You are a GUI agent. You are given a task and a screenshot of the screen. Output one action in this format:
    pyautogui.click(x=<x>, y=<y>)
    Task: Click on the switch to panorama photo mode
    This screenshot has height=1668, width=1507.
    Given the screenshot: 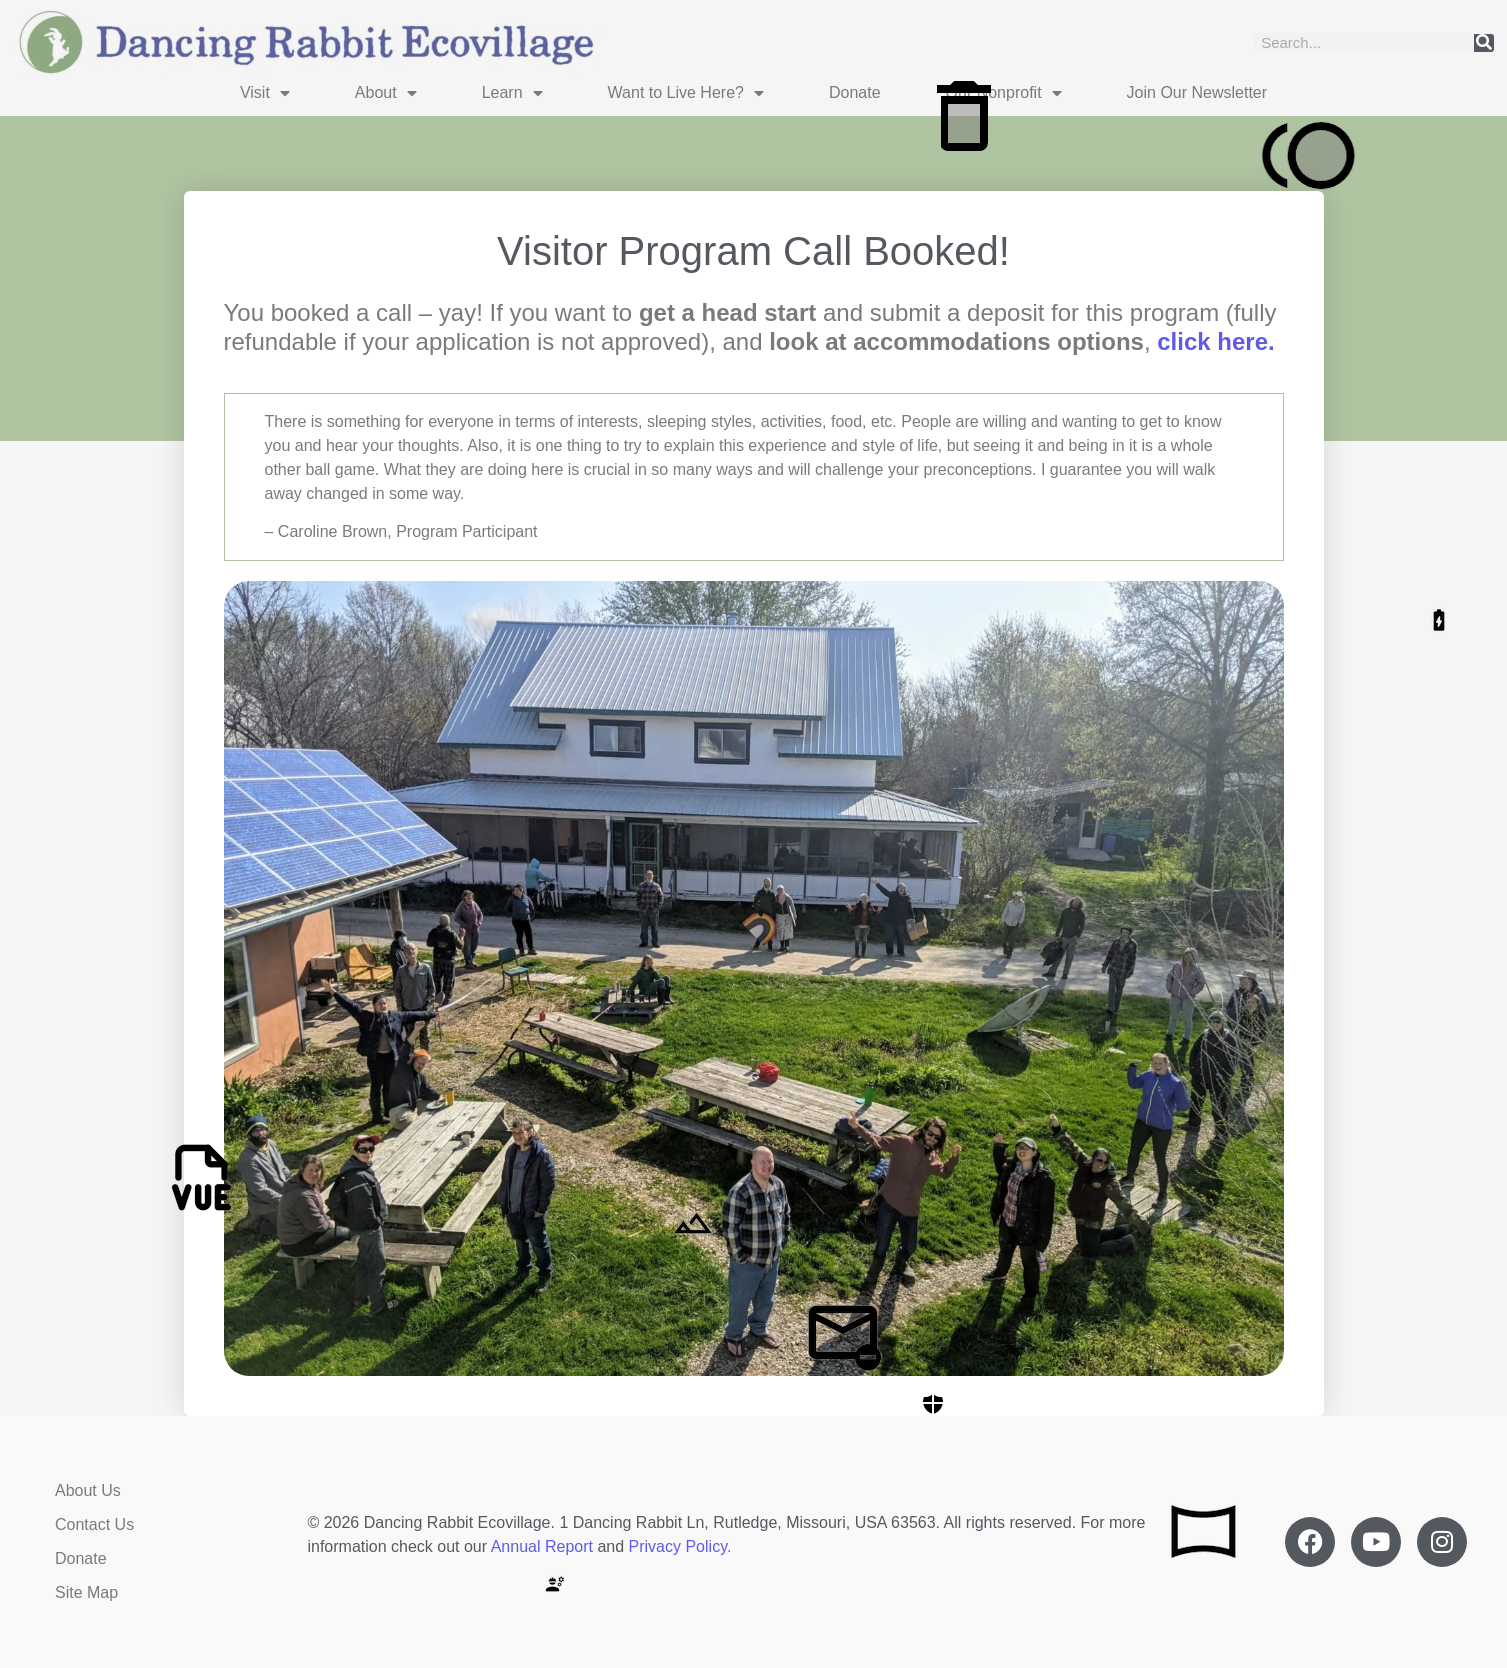 What is the action you would take?
    pyautogui.click(x=1203, y=1531)
    